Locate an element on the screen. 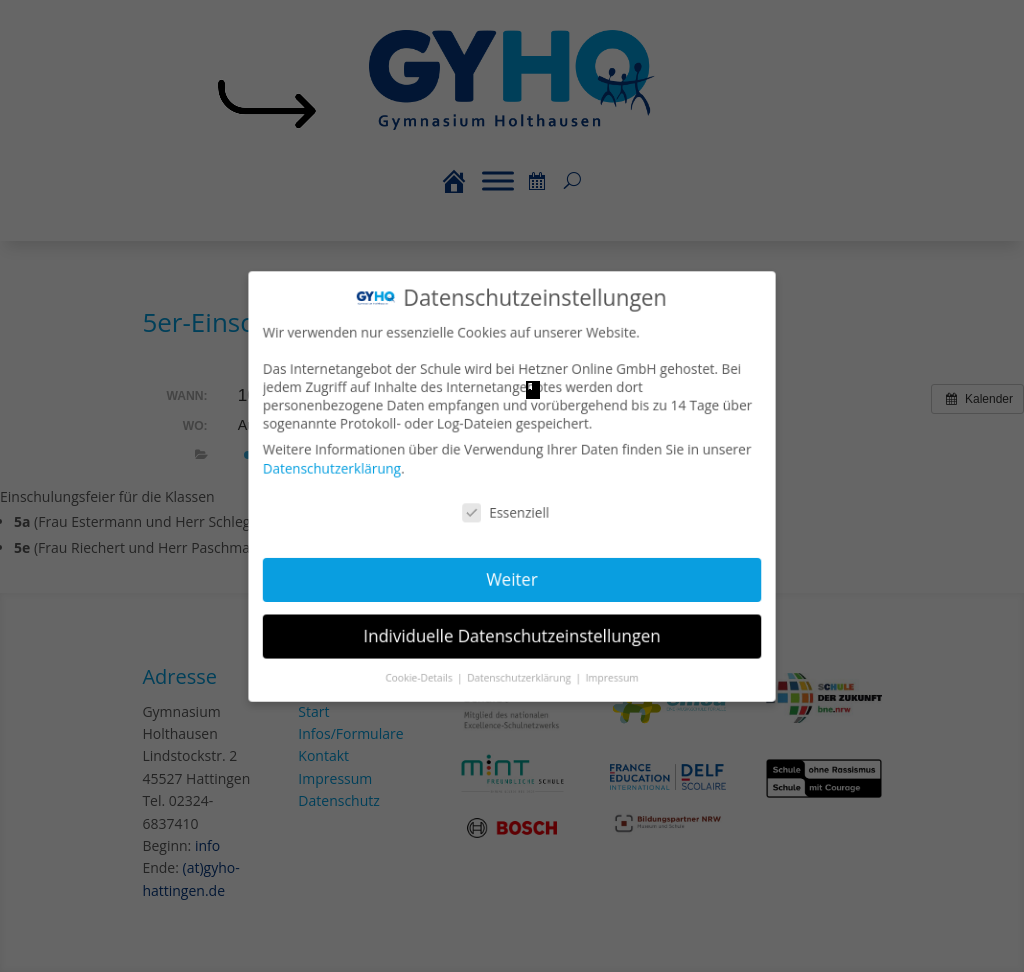  access your bookmarked content is located at coordinates (533, 390).